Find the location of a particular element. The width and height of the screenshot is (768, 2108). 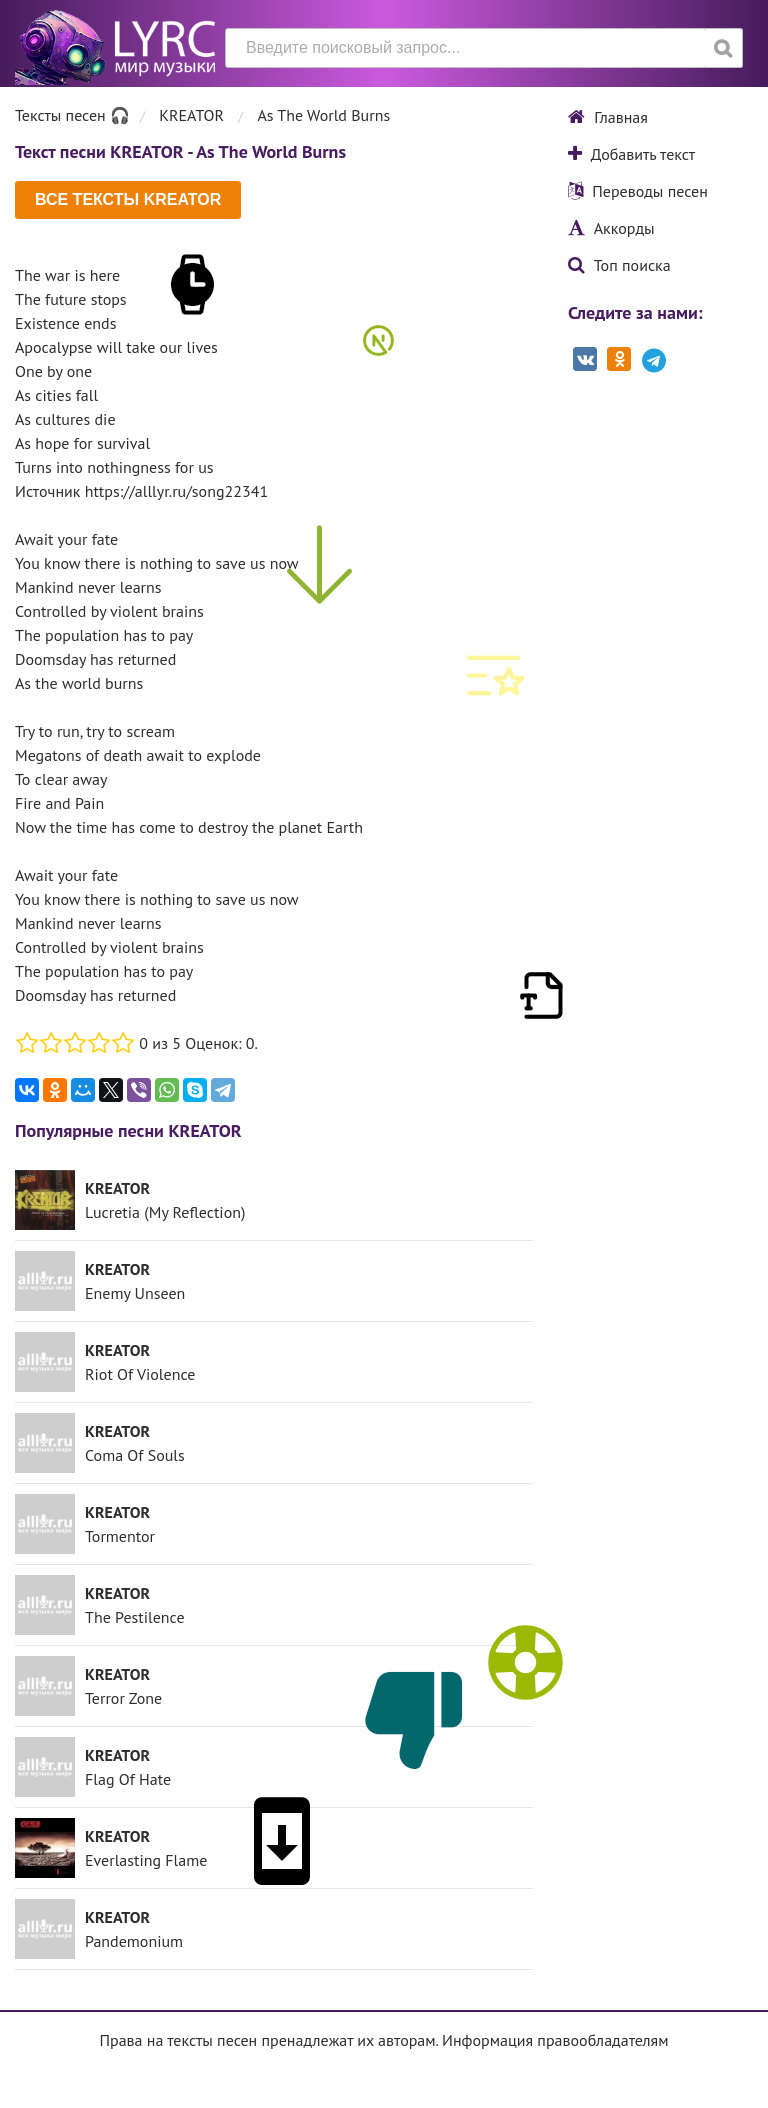

text or document file type is located at coordinates (543, 995).